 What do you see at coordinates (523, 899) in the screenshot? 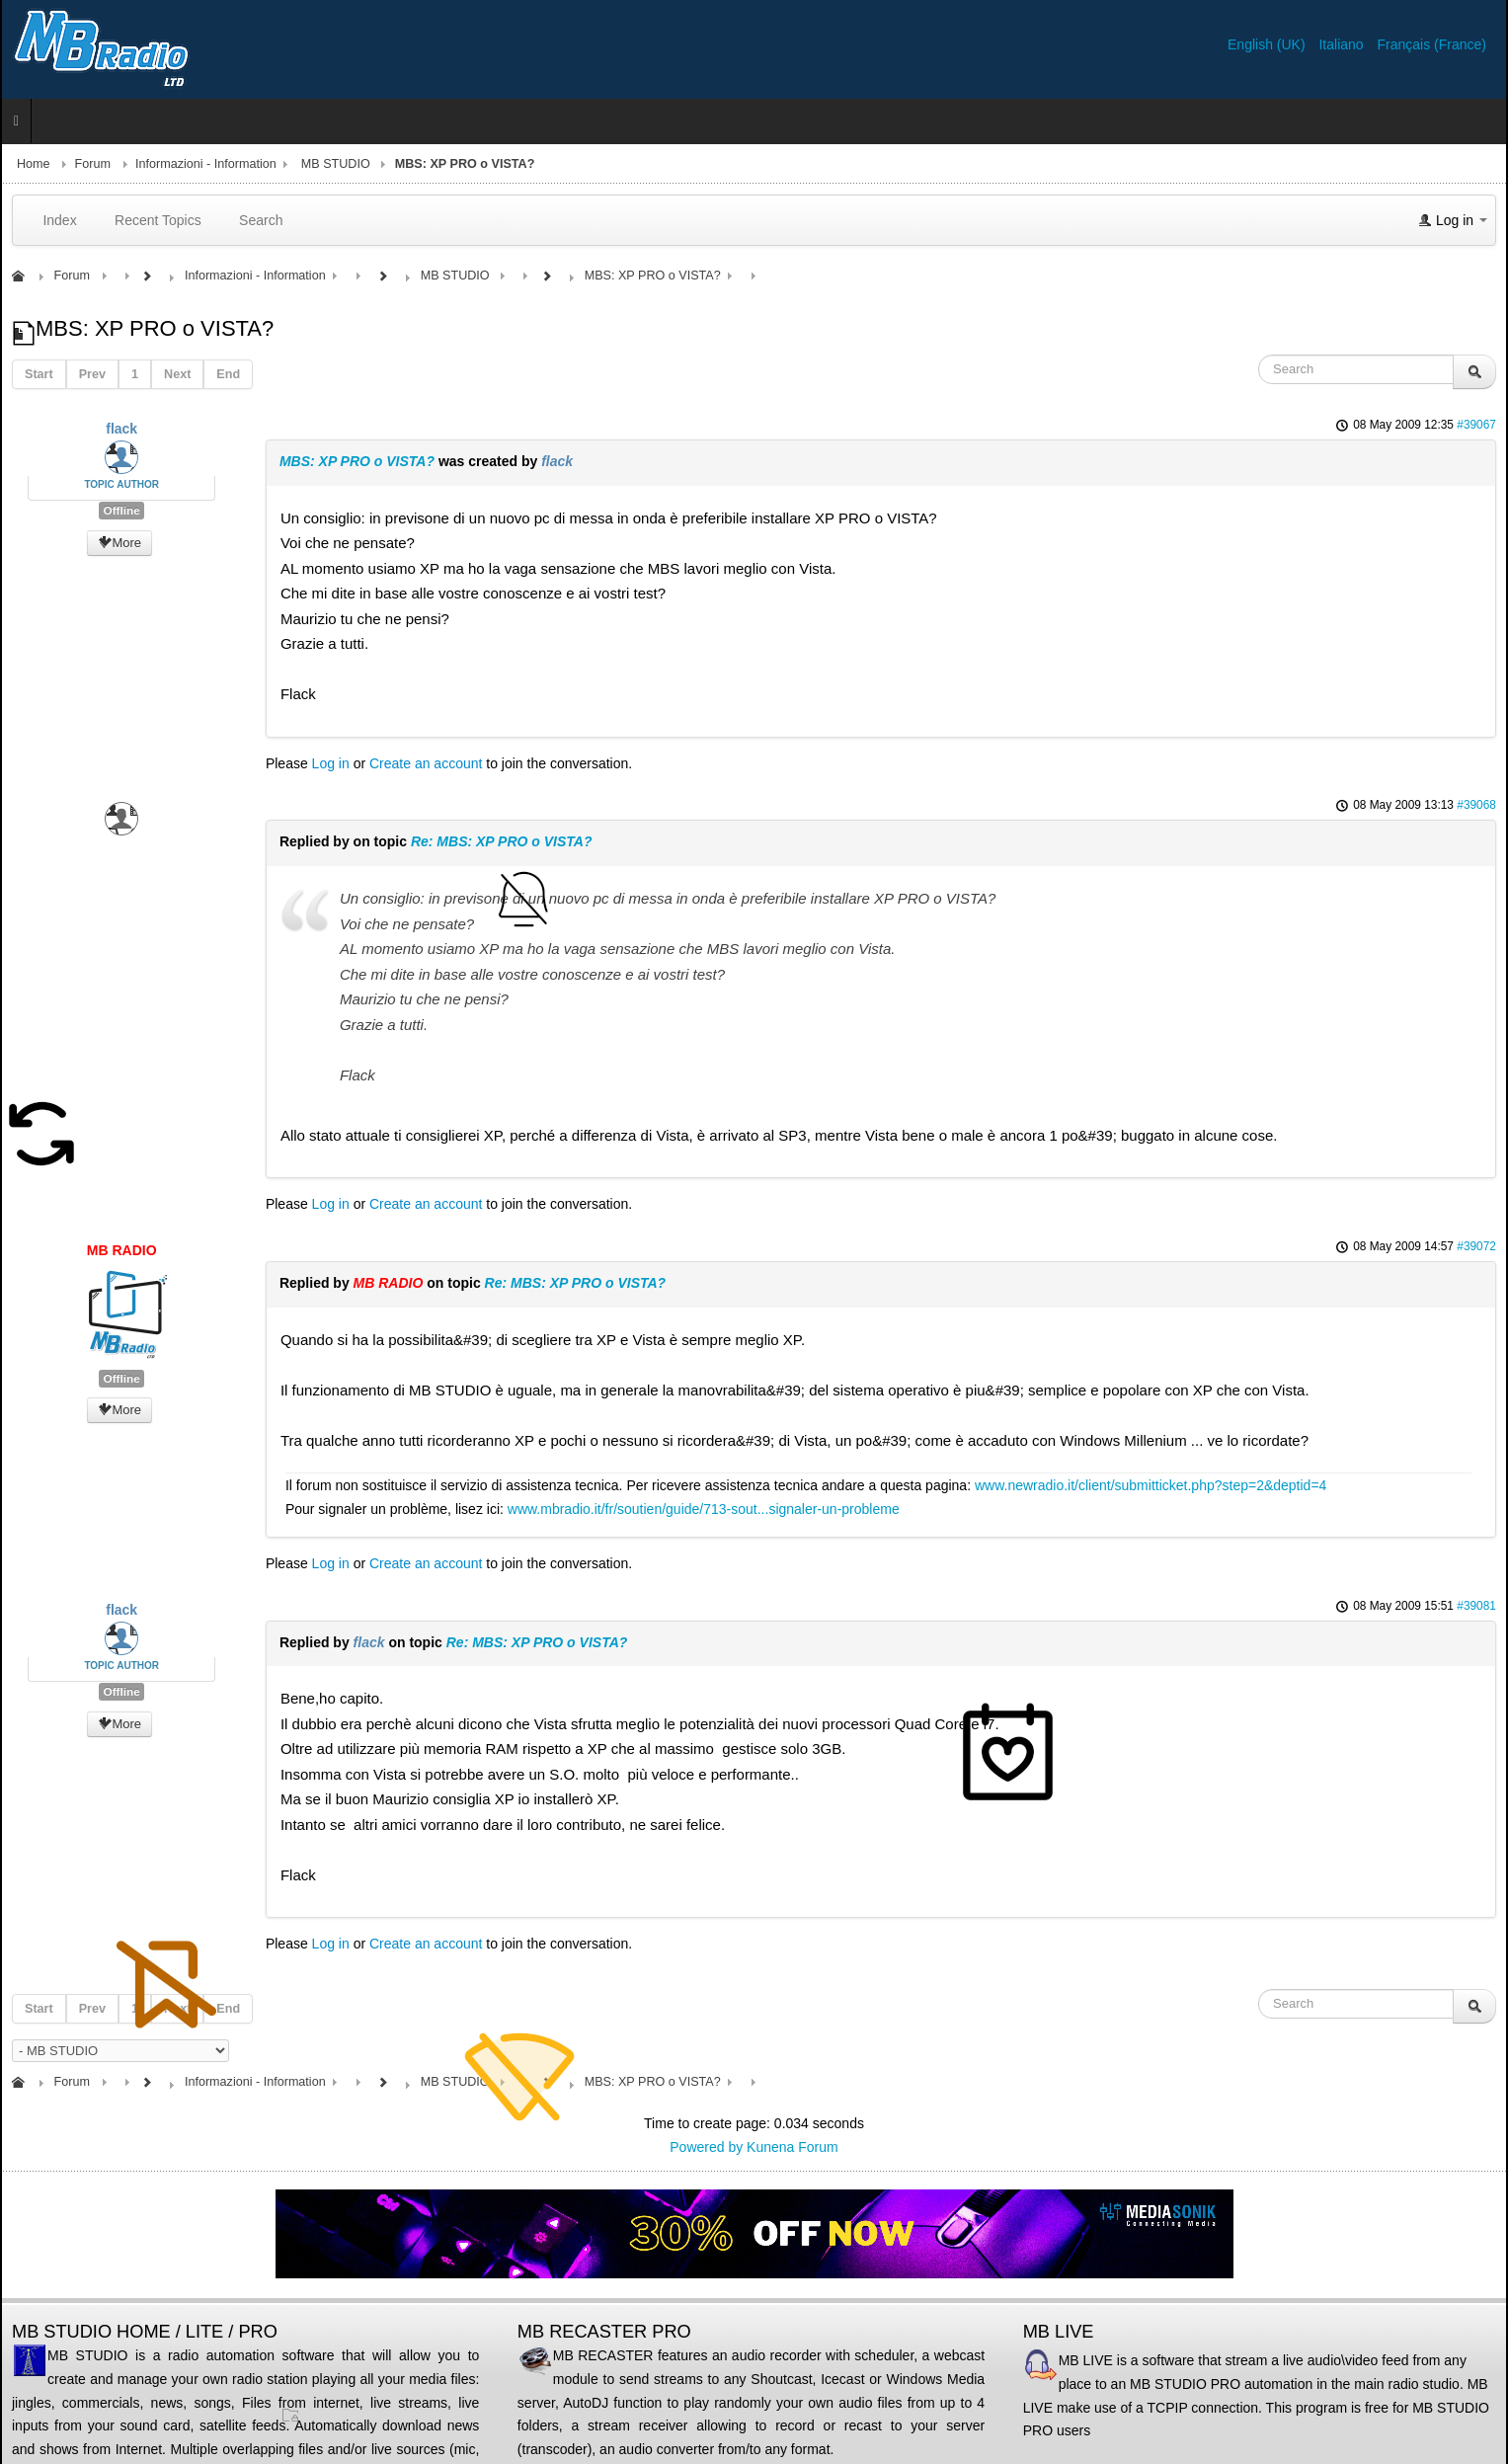
I see `mute notifications` at bounding box center [523, 899].